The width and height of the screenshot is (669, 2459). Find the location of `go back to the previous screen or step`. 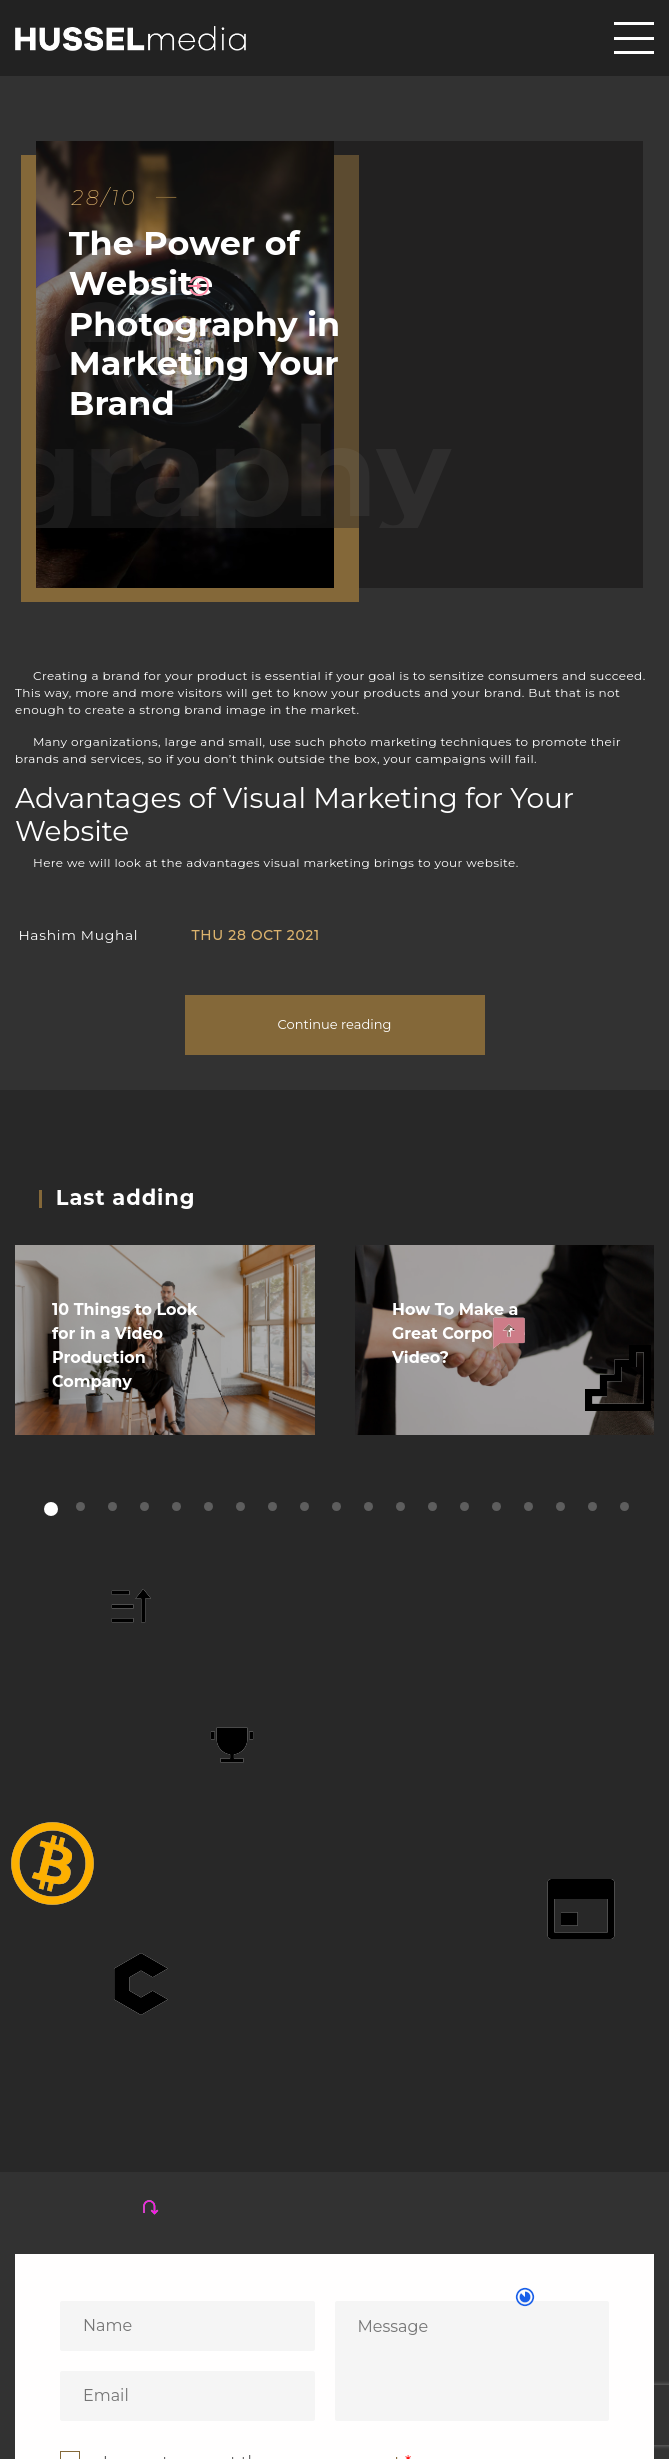

go back to the previous screen or step is located at coordinates (150, 2207).